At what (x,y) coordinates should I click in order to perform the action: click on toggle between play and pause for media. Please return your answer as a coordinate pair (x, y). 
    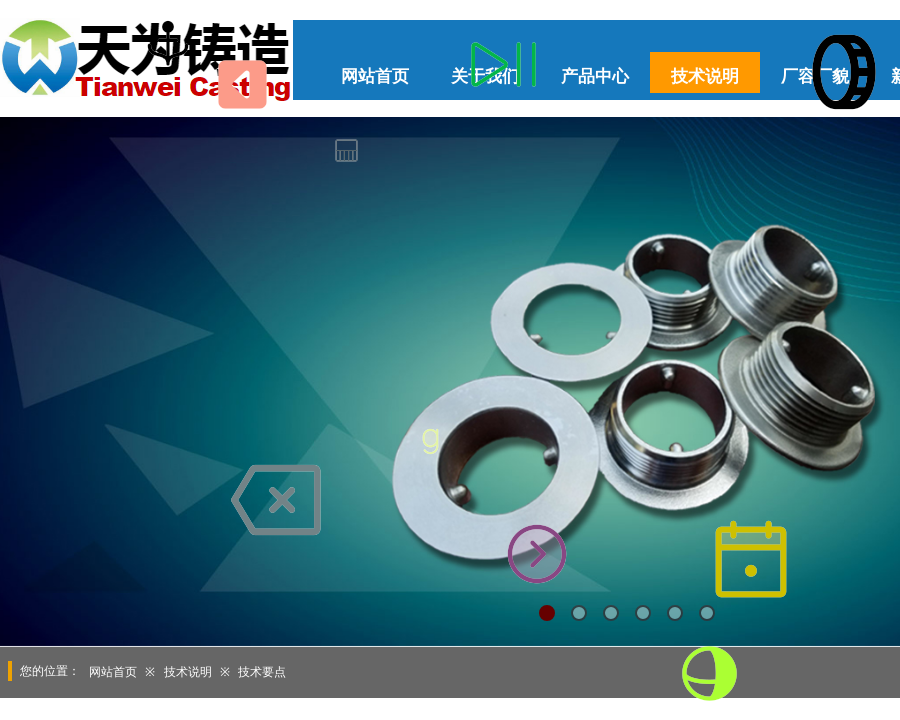
    Looking at the image, I should click on (503, 64).